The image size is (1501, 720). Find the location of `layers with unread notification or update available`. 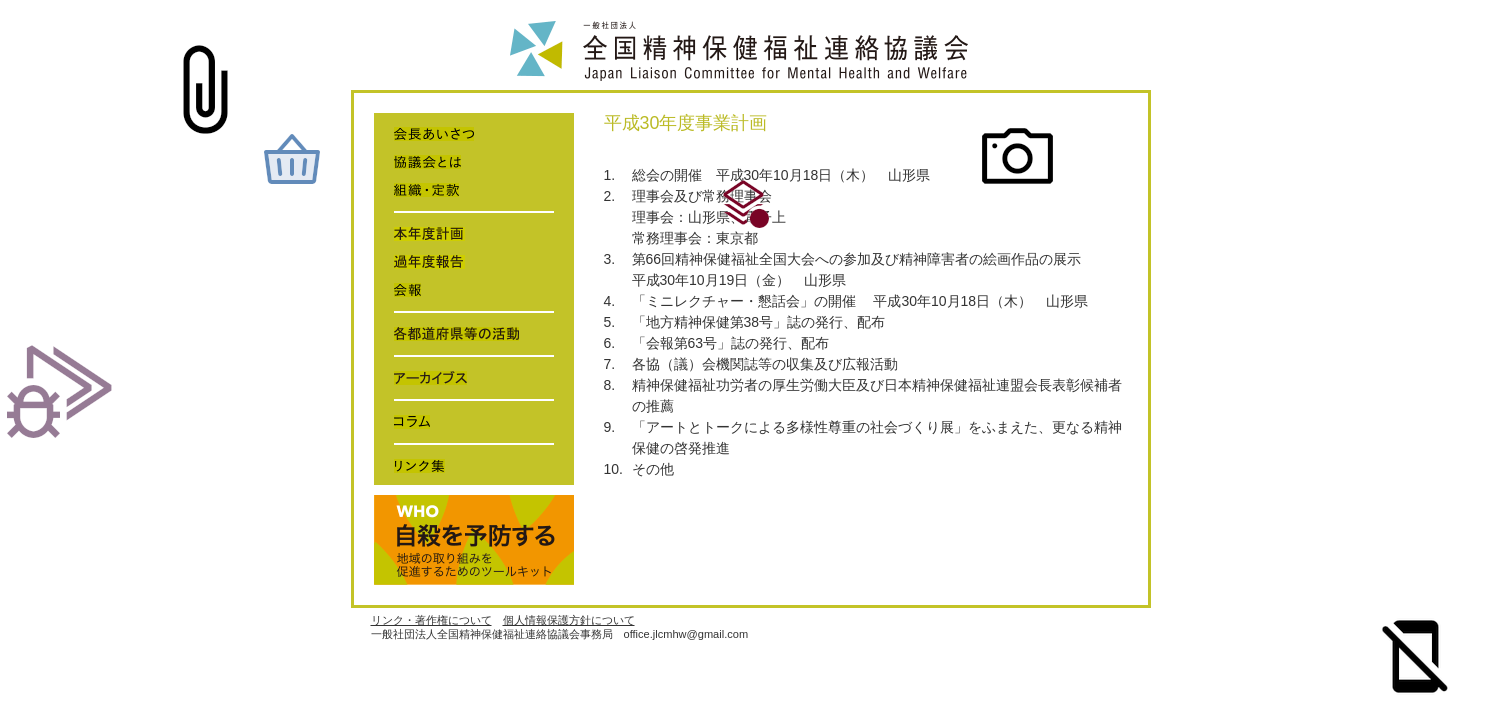

layers with unread notification or update available is located at coordinates (743, 202).